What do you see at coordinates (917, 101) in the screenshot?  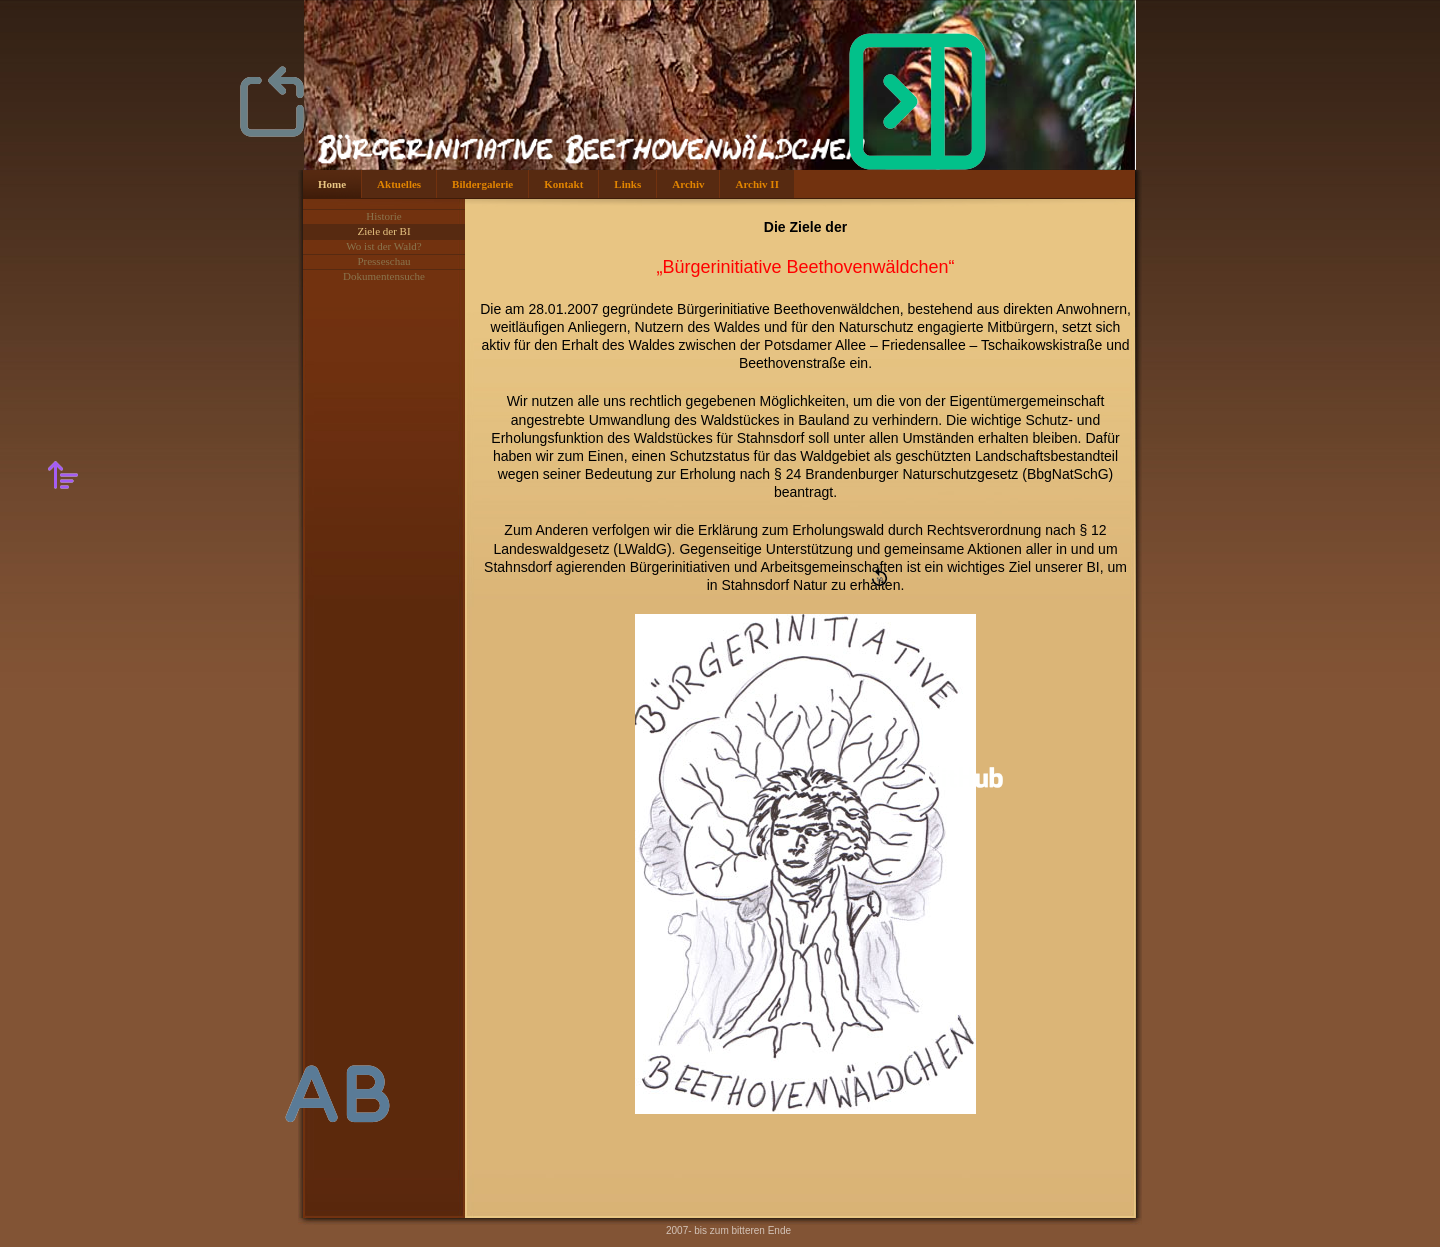 I see `close the right side panel` at bounding box center [917, 101].